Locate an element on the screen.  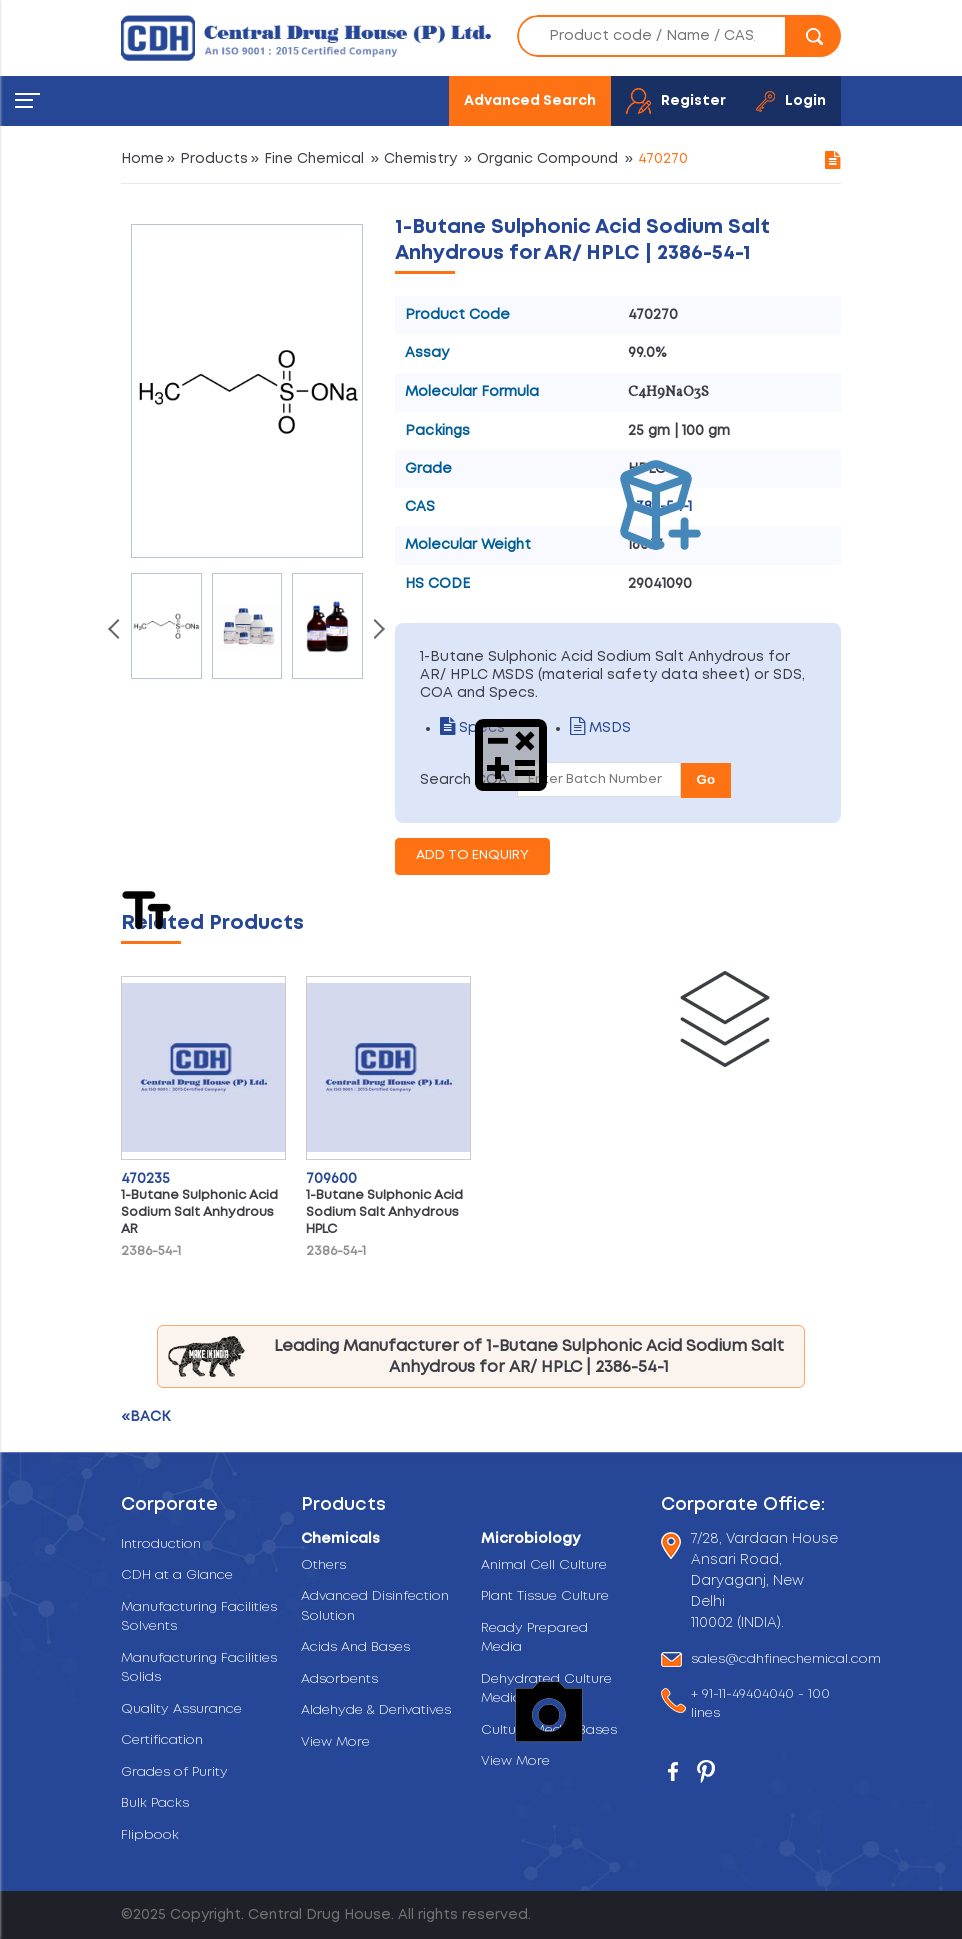
open calculator tool is located at coordinates (511, 755).